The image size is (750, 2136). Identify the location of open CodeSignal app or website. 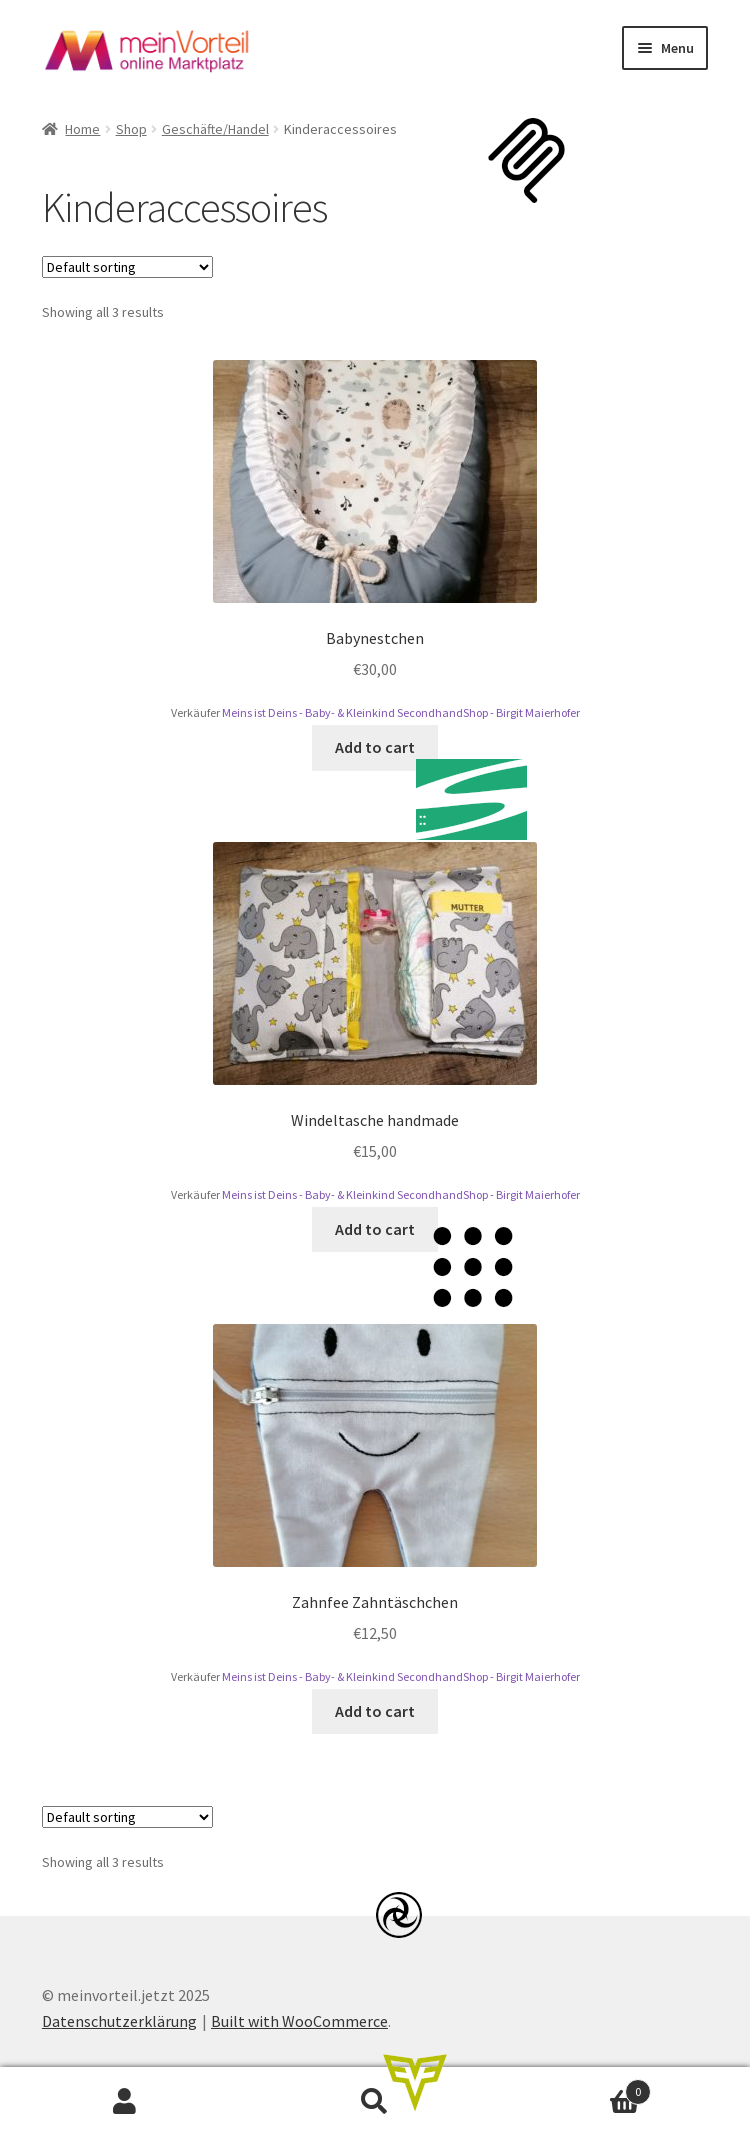
(415, 2083).